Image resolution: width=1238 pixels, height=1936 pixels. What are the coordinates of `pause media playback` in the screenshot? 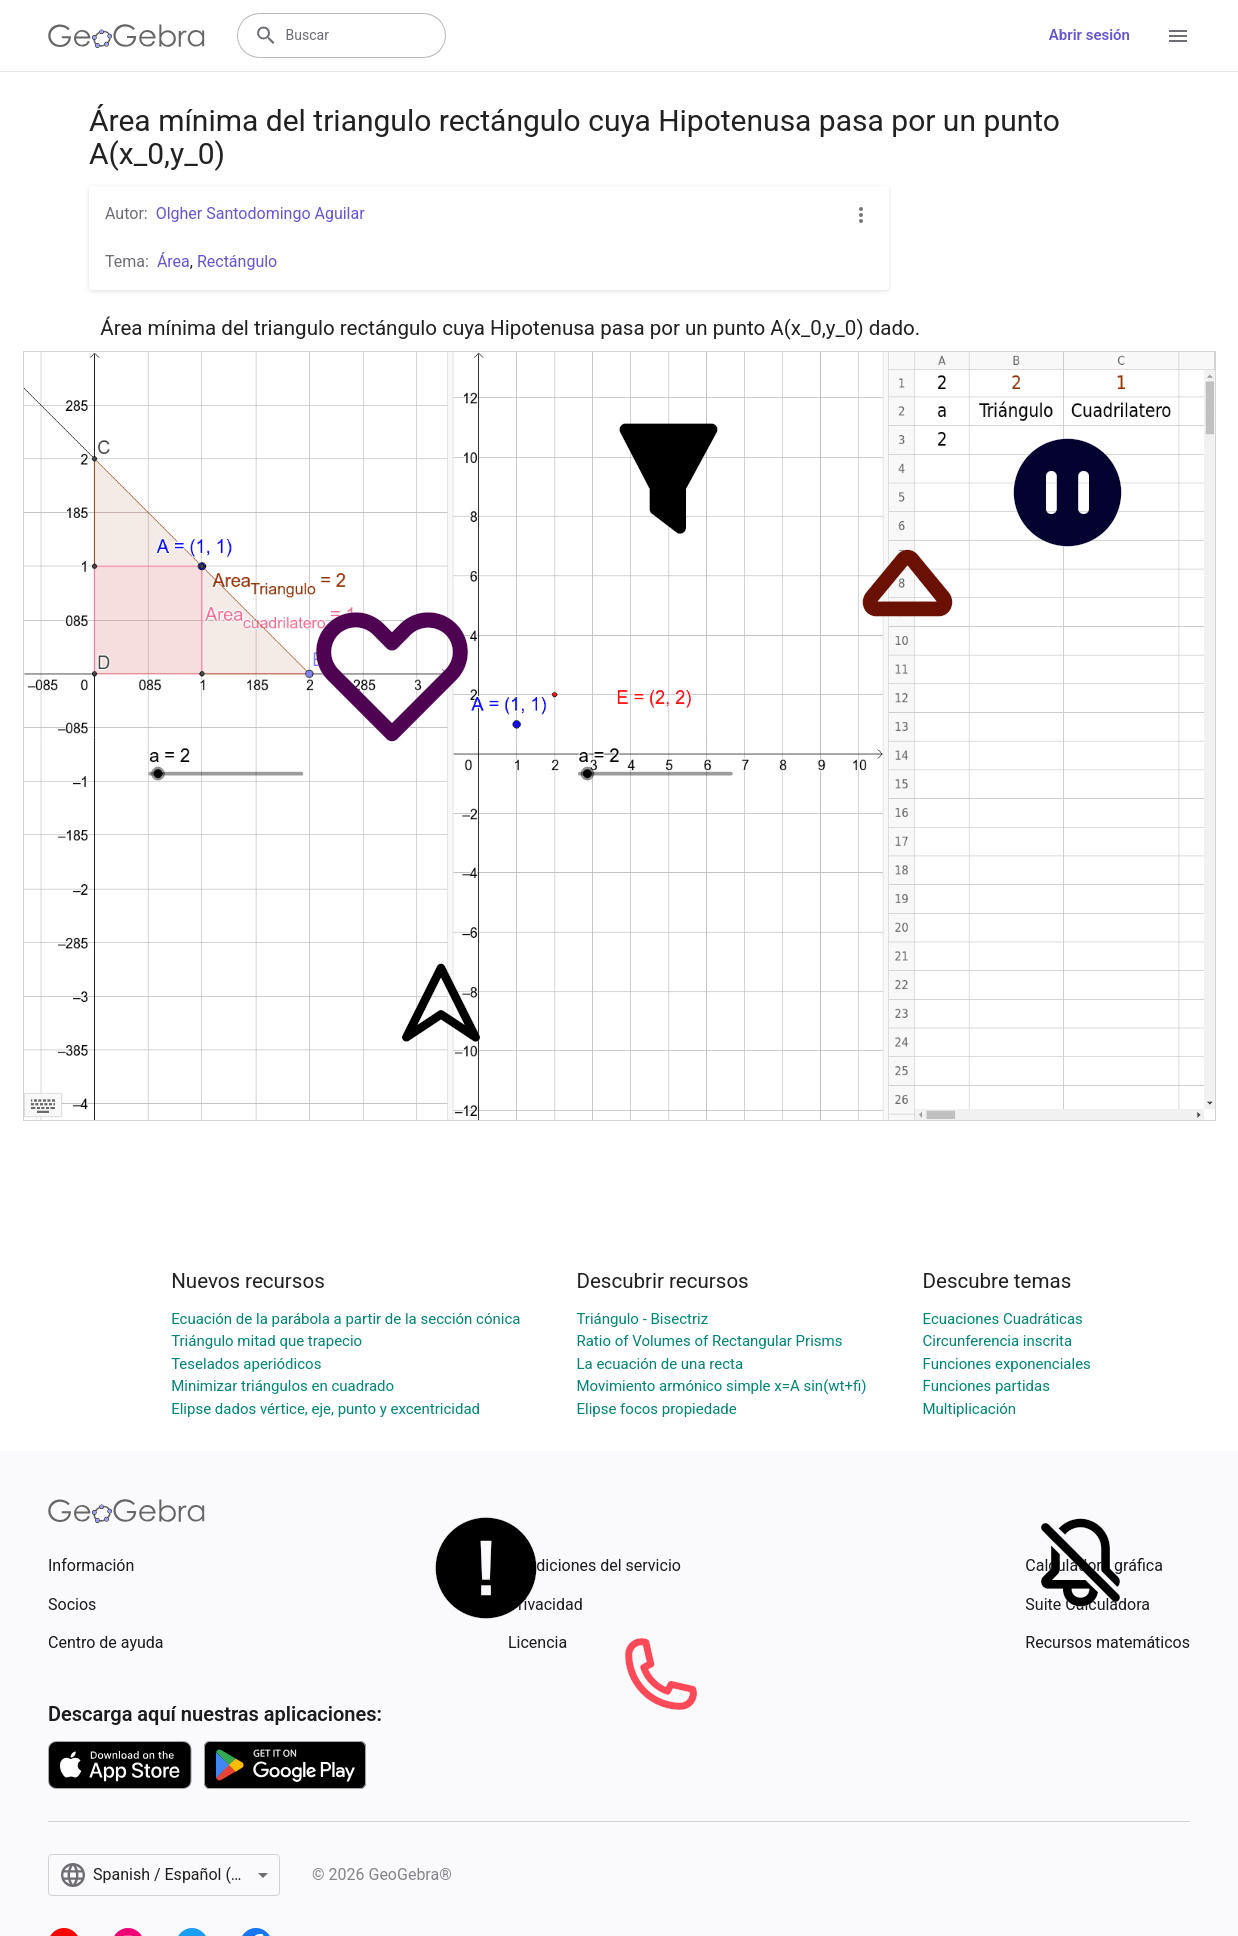 It's located at (1067, 492).